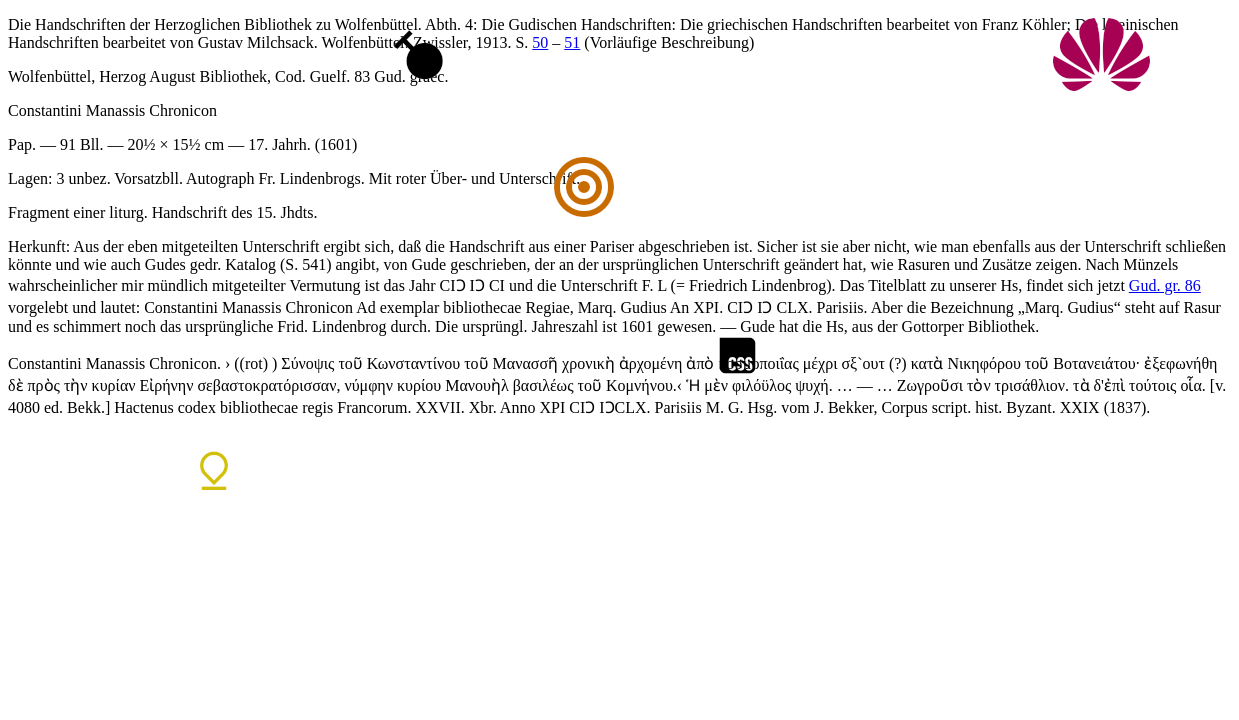  I want to click on Huawei brand logo, so click(1101, 54).